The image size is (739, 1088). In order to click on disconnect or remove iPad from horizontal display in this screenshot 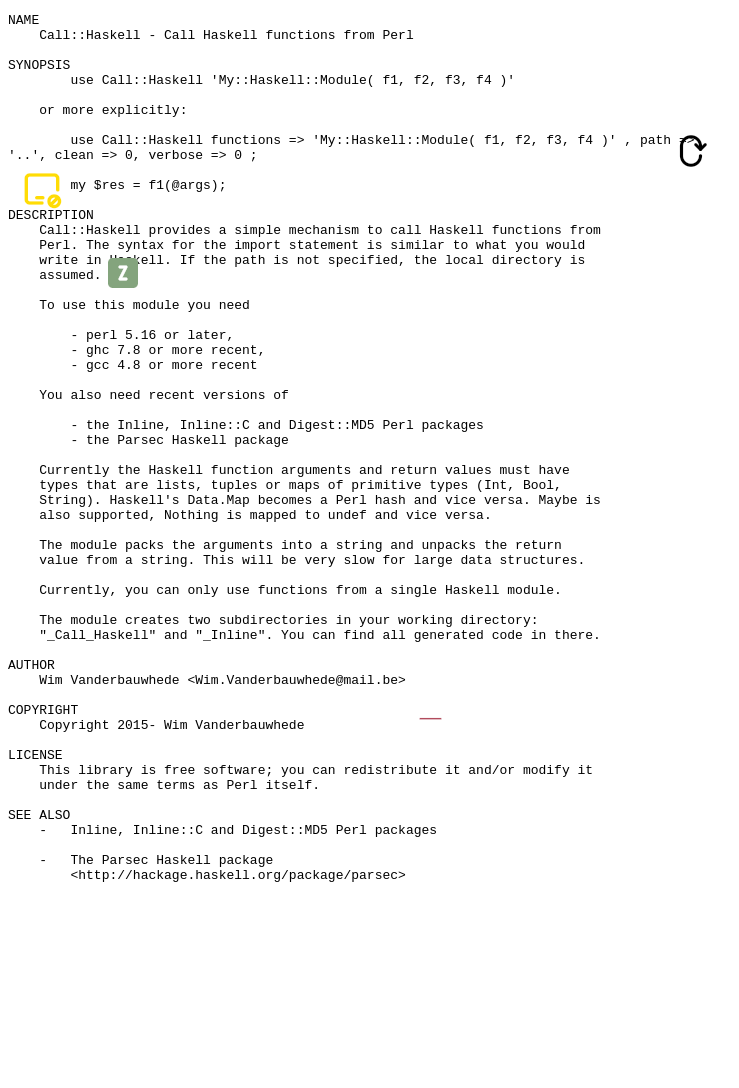, I will do `click(42, 189)`.